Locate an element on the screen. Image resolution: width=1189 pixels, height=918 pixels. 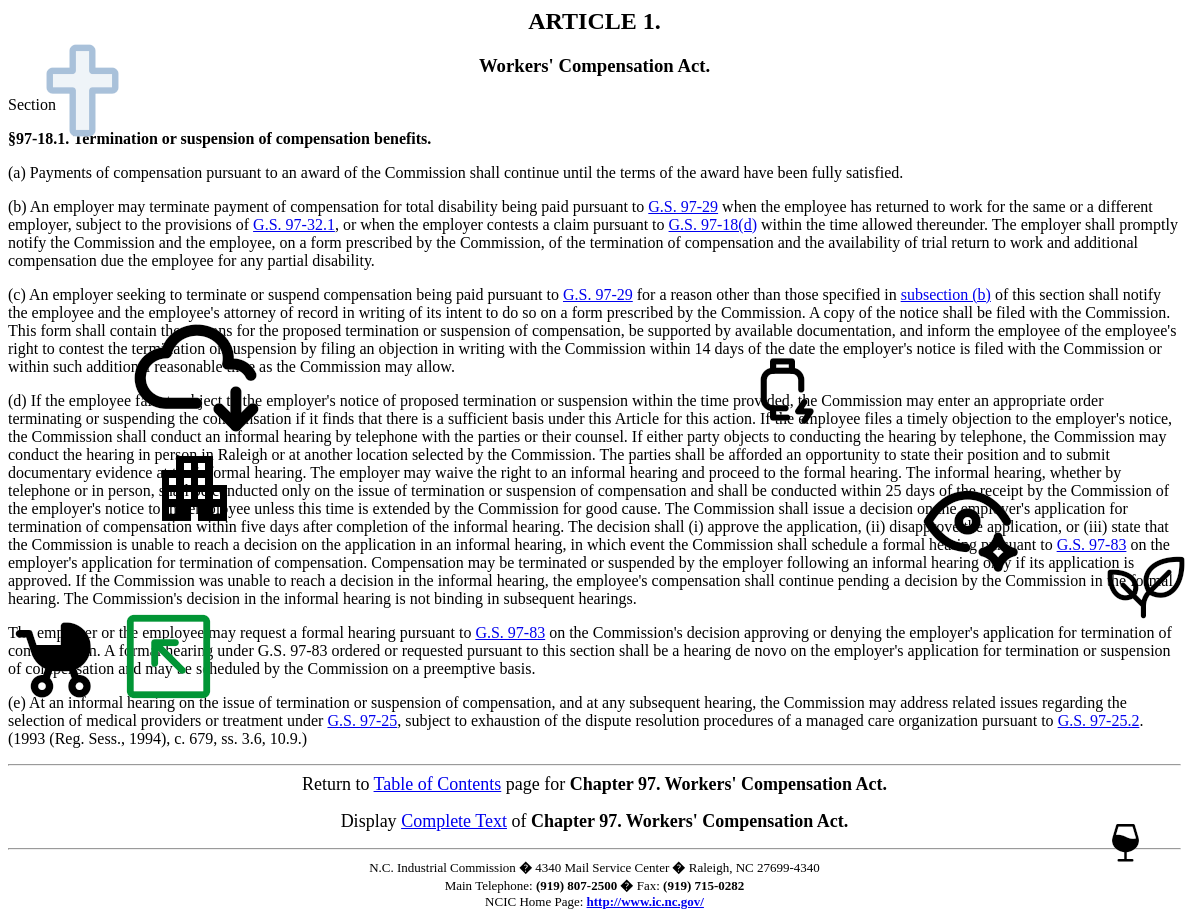
view apartment or building listings is located at coordinates (194, 488).